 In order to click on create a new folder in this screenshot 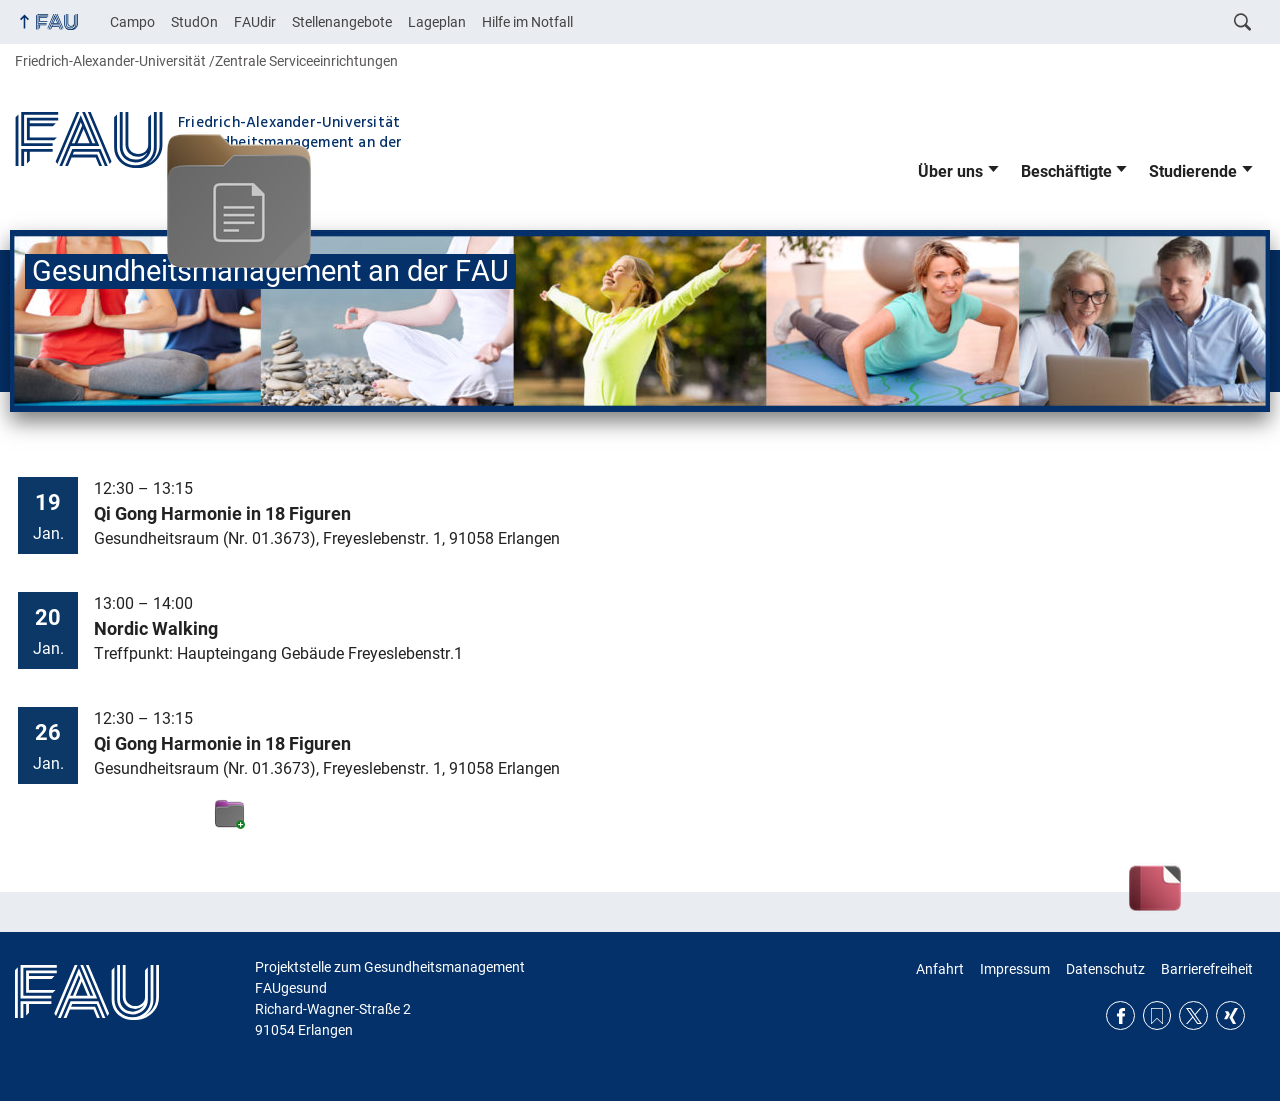, I will do `click(229, 813)`.